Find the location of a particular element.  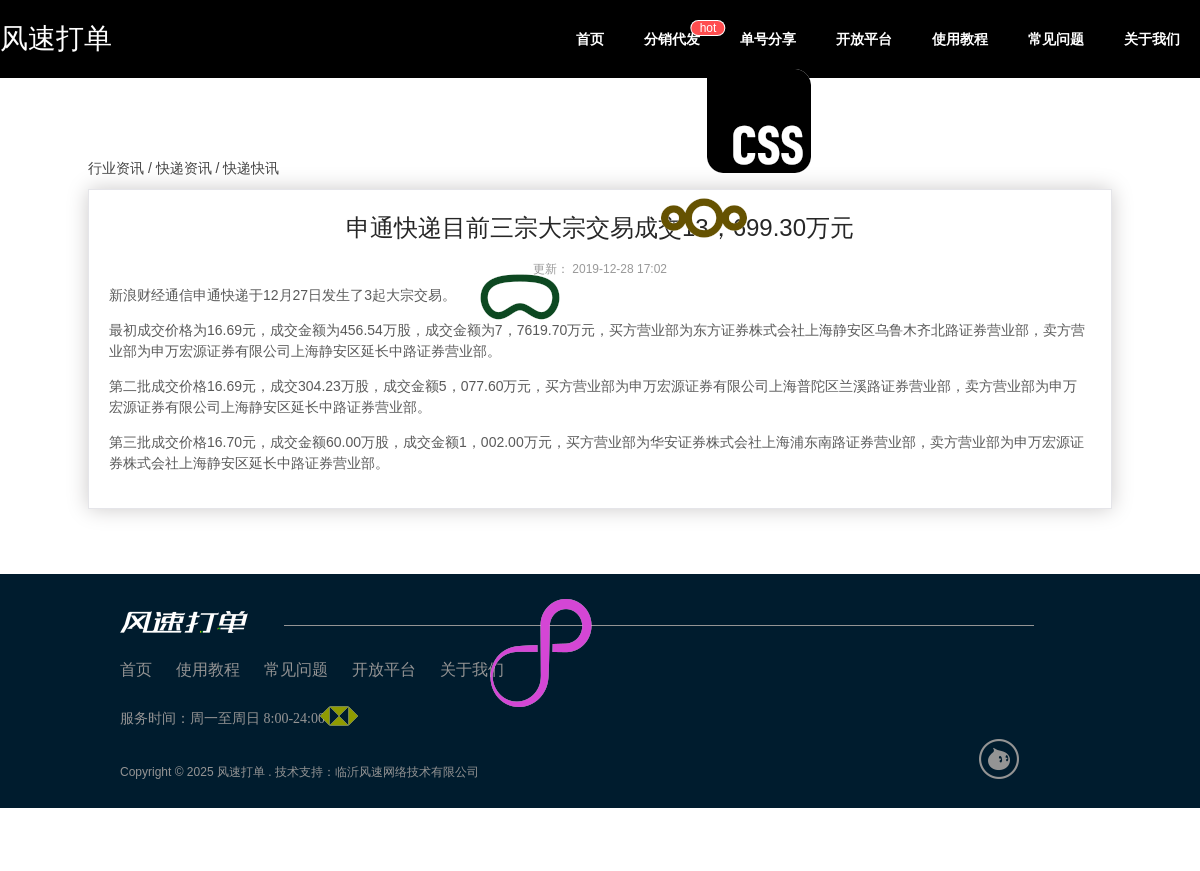

access virtual reality or immersive mode is located at coordinates (520, 296).